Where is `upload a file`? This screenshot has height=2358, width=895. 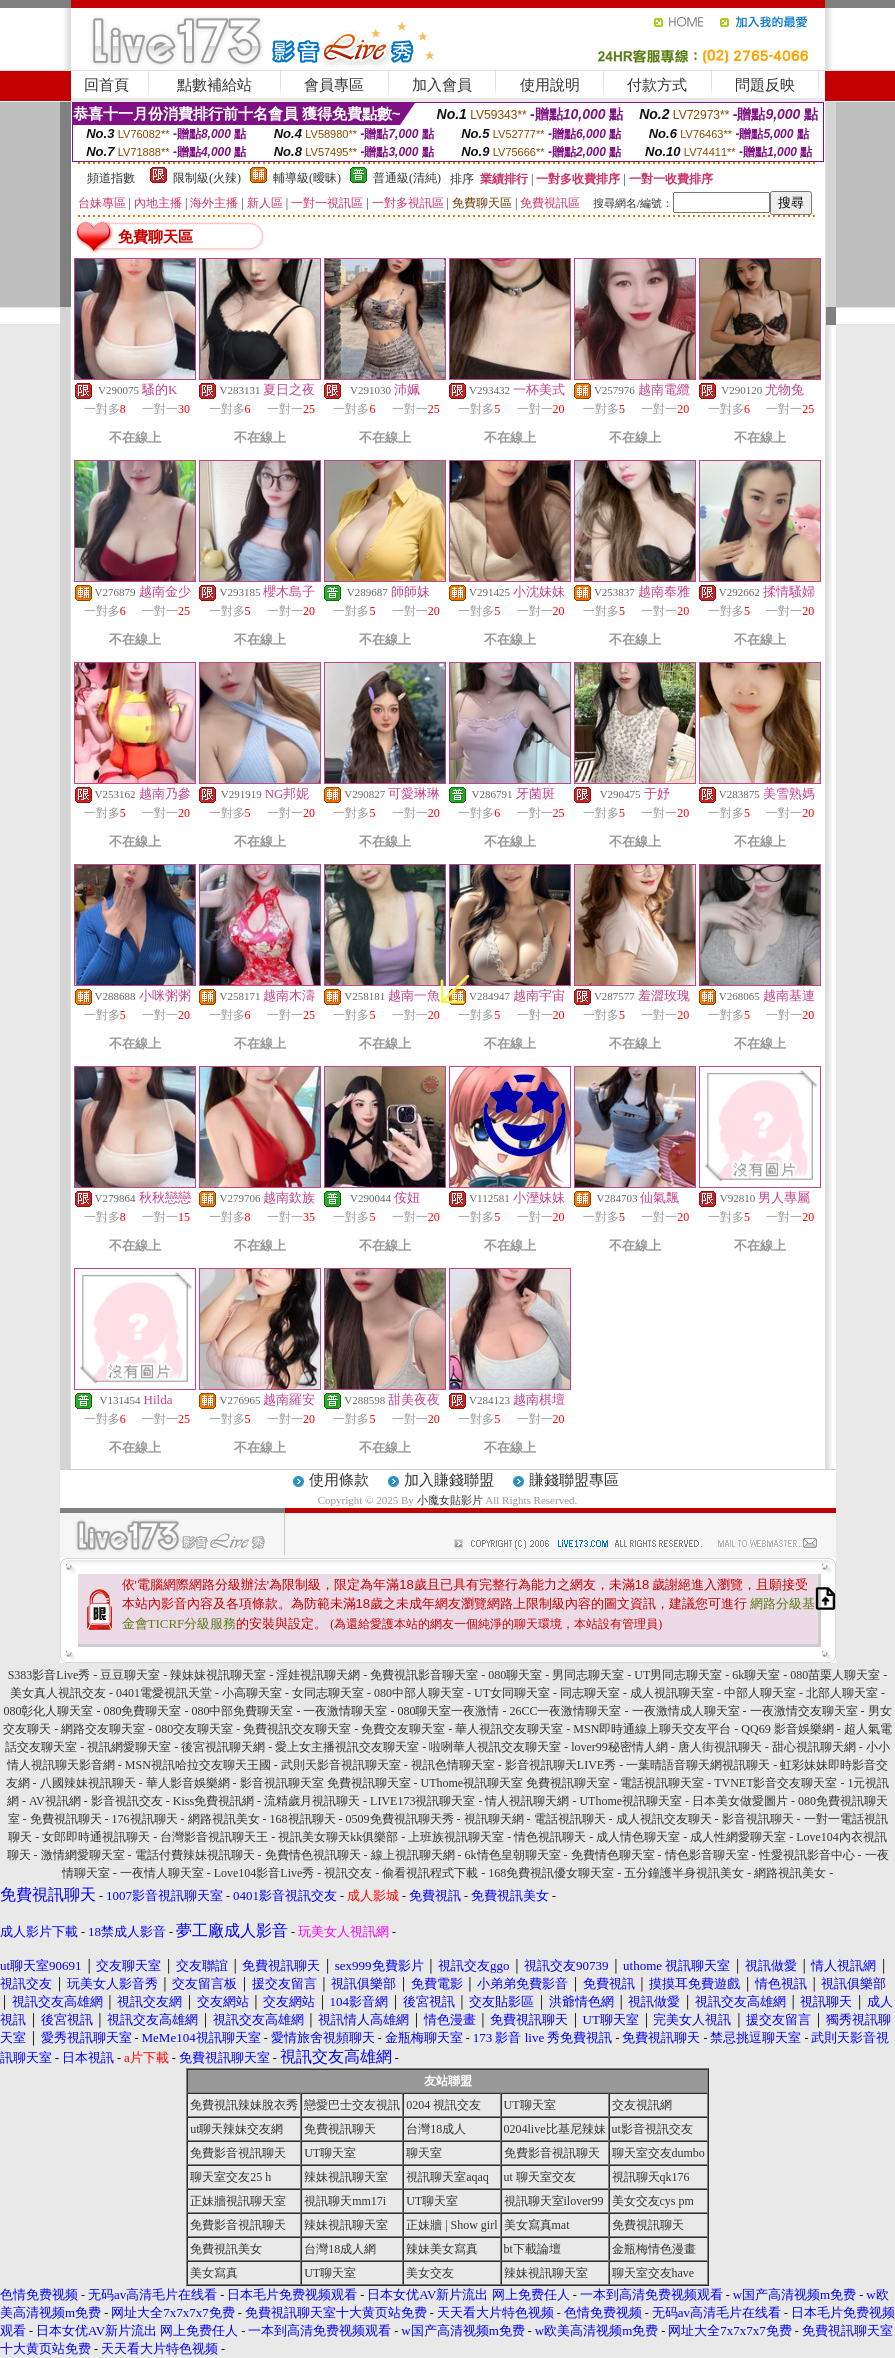
upload a file is located at coordinates (825, 1598).